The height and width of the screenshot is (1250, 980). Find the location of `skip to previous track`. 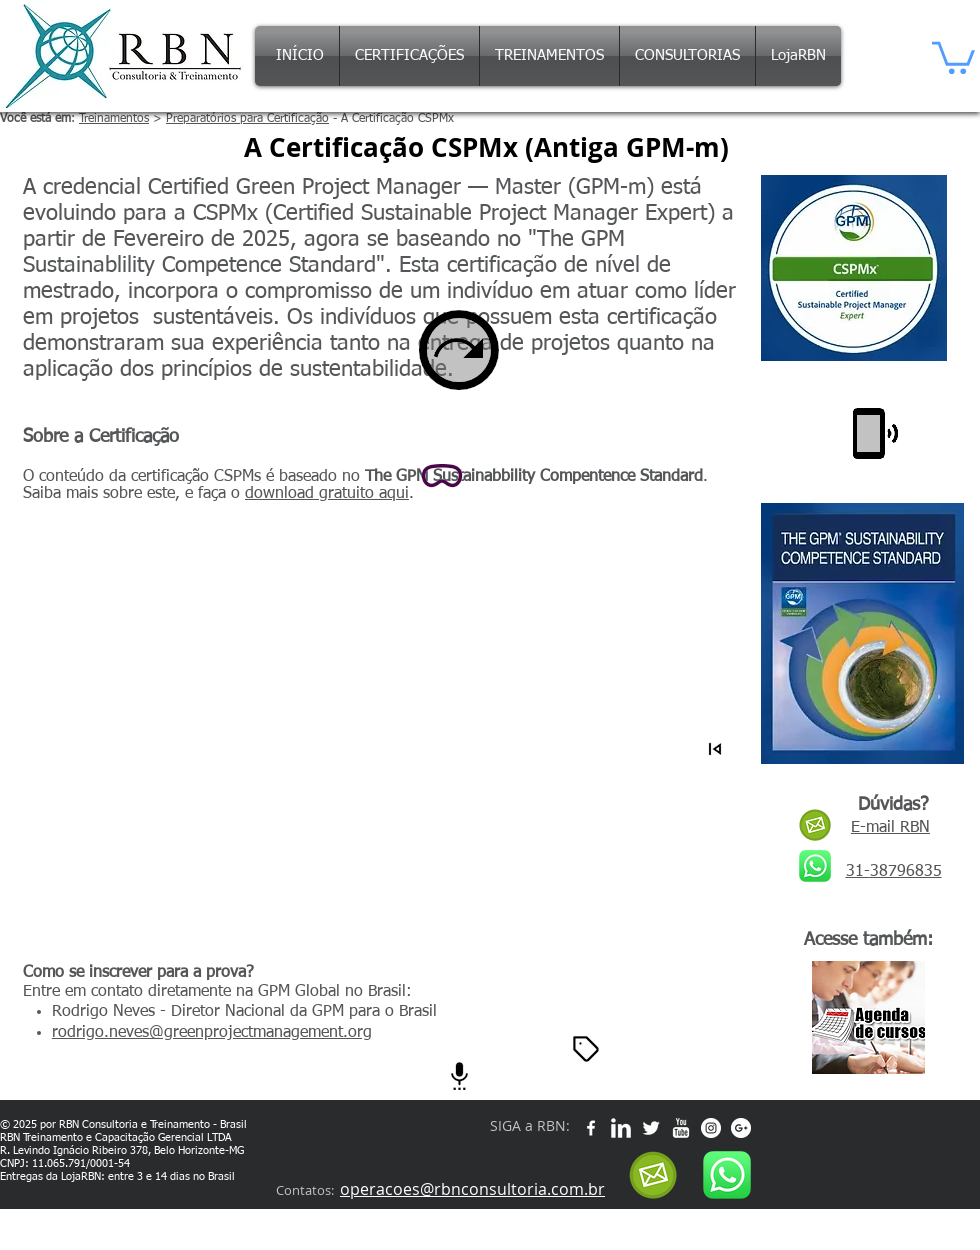

skip to previous track is located at coordinates (715, 749).